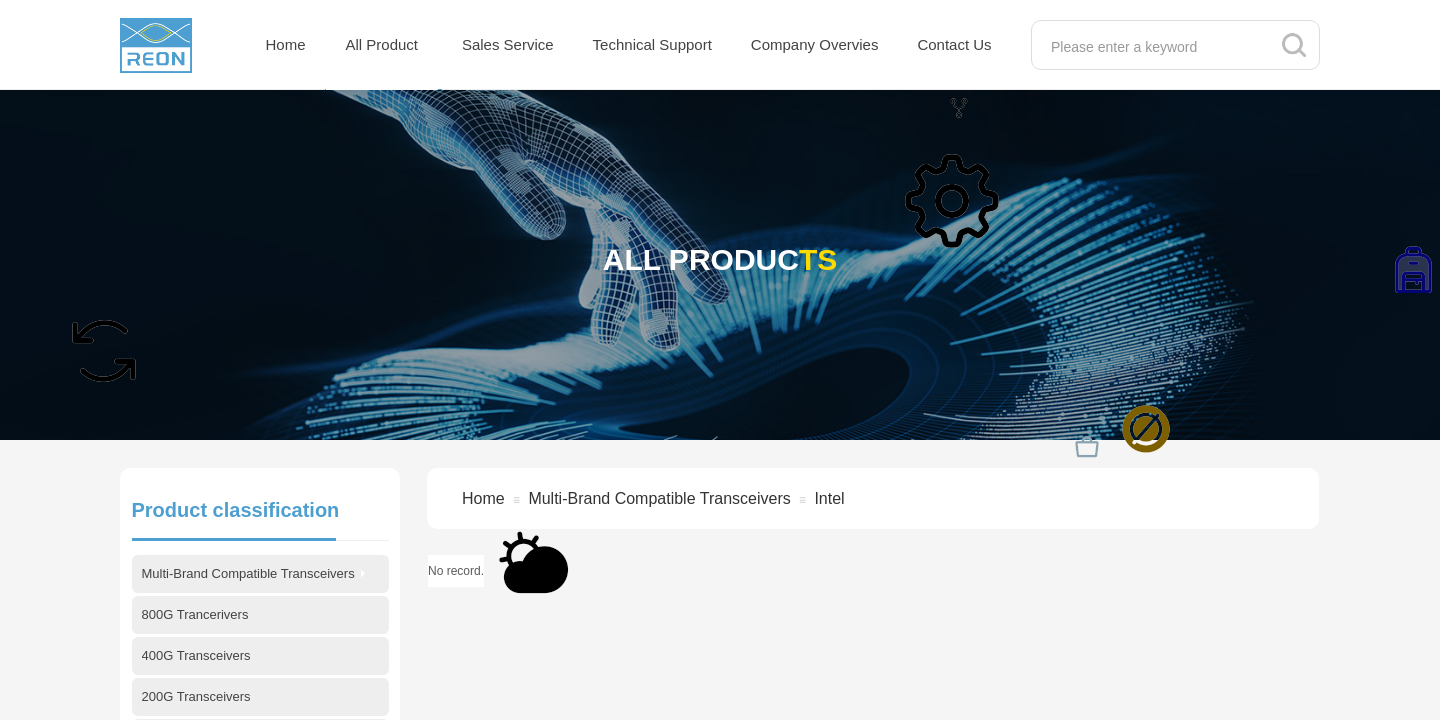 This screenshot has width=1440, height=720. What do you see at coordinates (533, 563) in the screenshot?
I see `view current weather conditions` at bounding box center [533, 563].